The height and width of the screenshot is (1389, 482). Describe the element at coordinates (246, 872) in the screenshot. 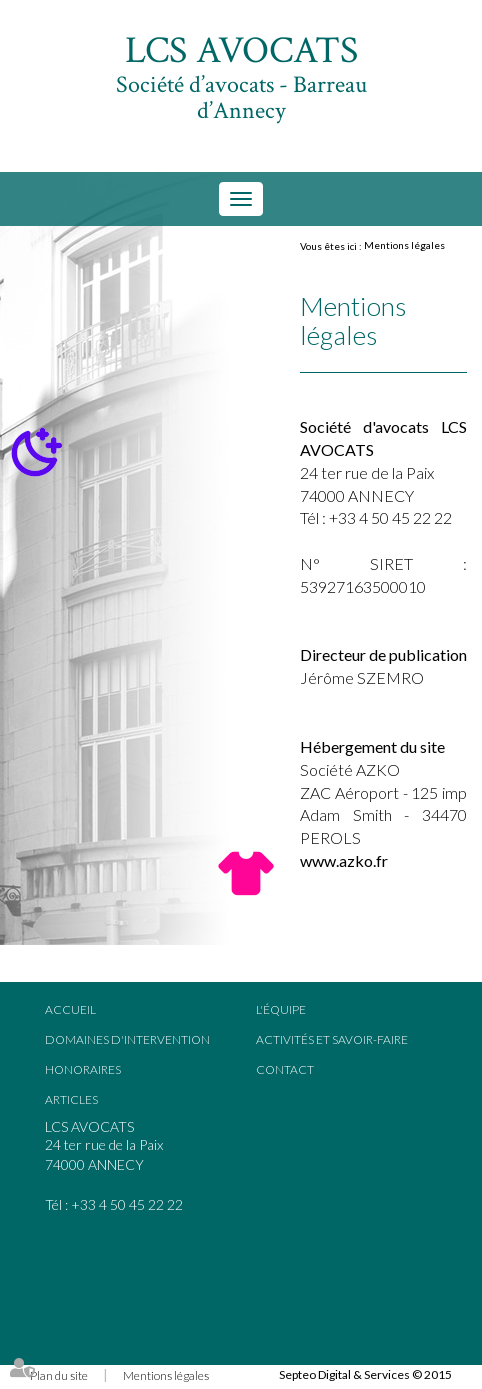

I see `browse clothing or apparel items` at that location.